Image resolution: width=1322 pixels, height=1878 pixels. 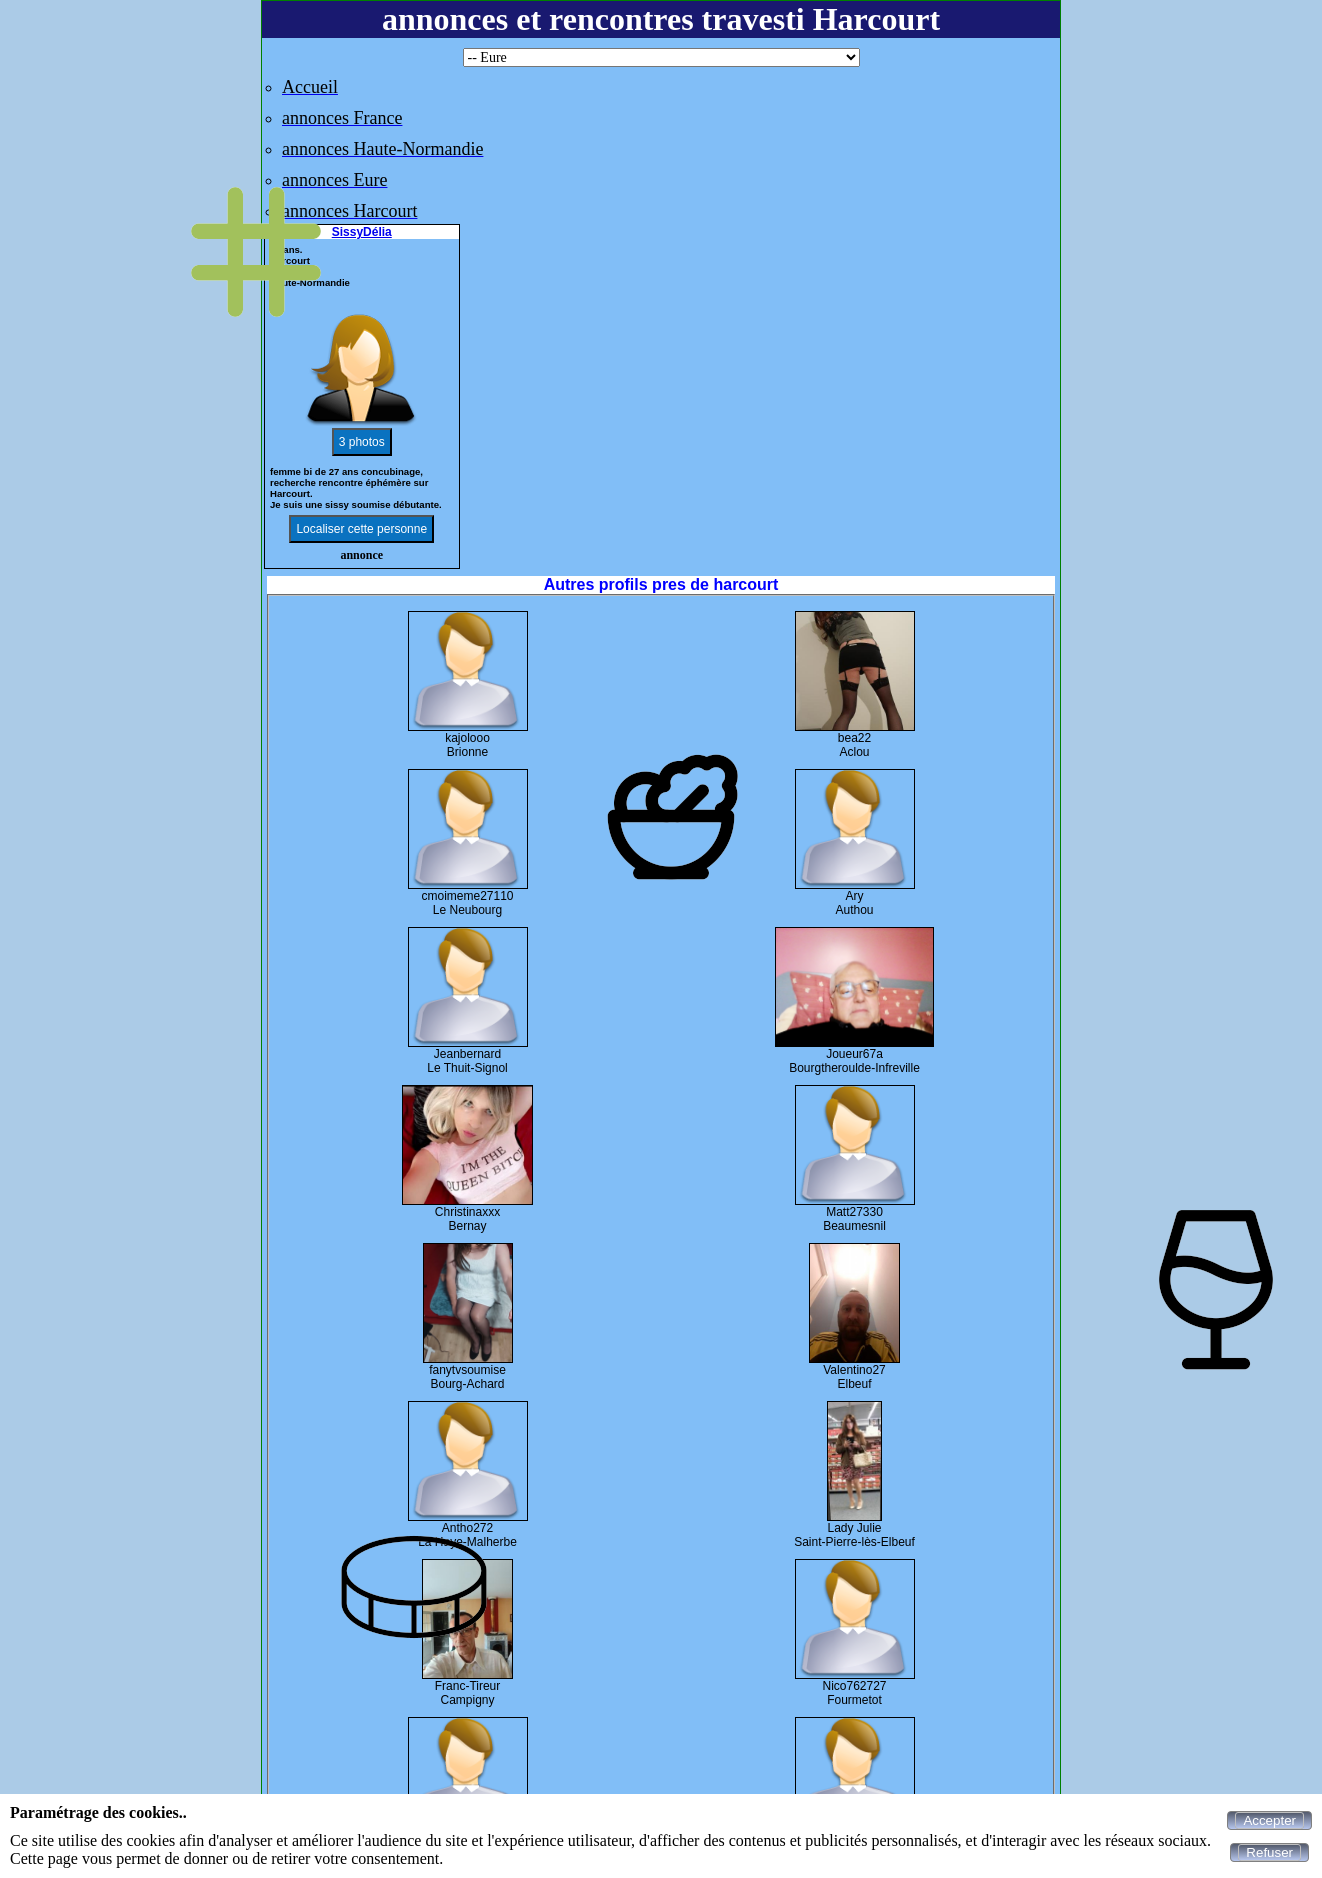 I want to click on view your coin balance or currency, so click(x=414, y=1587).